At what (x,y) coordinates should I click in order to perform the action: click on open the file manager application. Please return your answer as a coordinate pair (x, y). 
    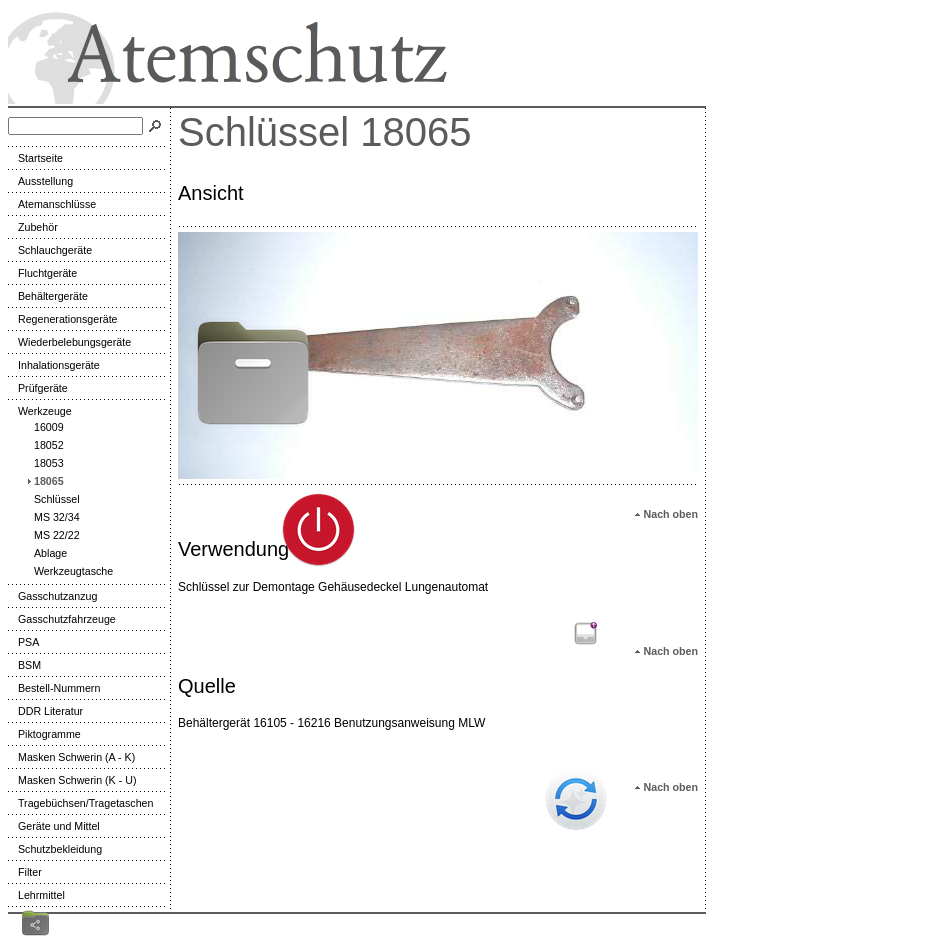
    Looking at the image, I should click on (253, 373).